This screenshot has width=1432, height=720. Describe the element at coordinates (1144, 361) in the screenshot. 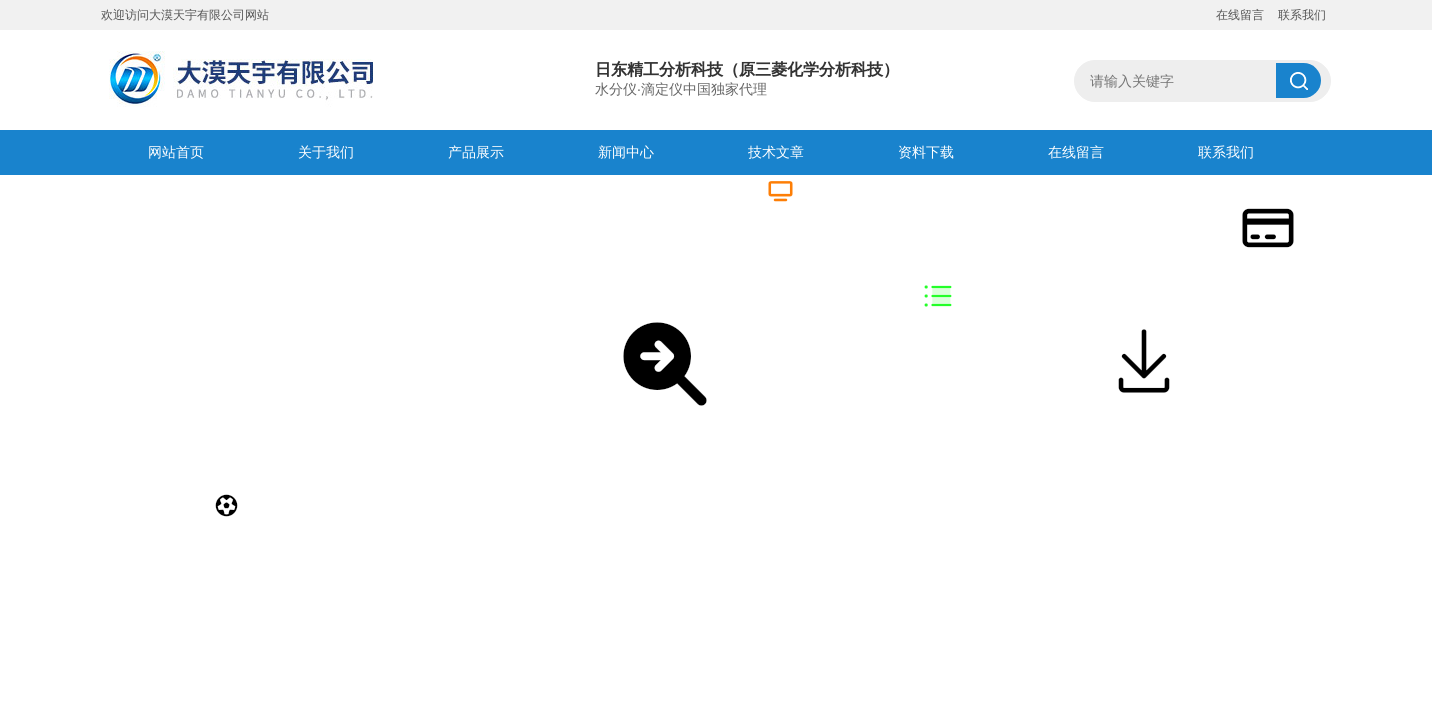

I see `download a file or content` at that location.